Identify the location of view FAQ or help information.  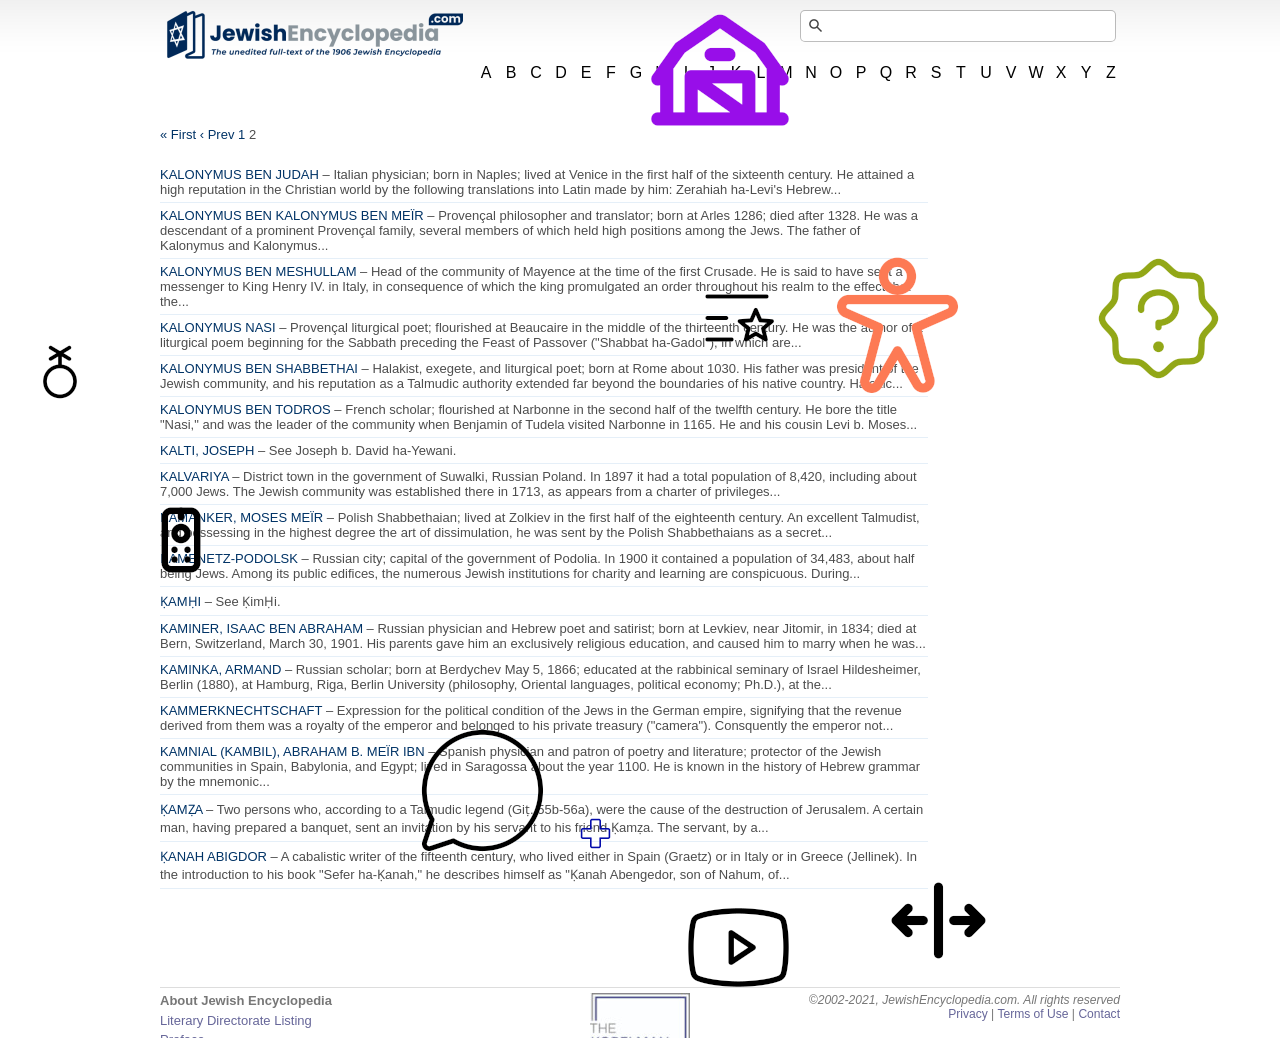
(1158, 318).